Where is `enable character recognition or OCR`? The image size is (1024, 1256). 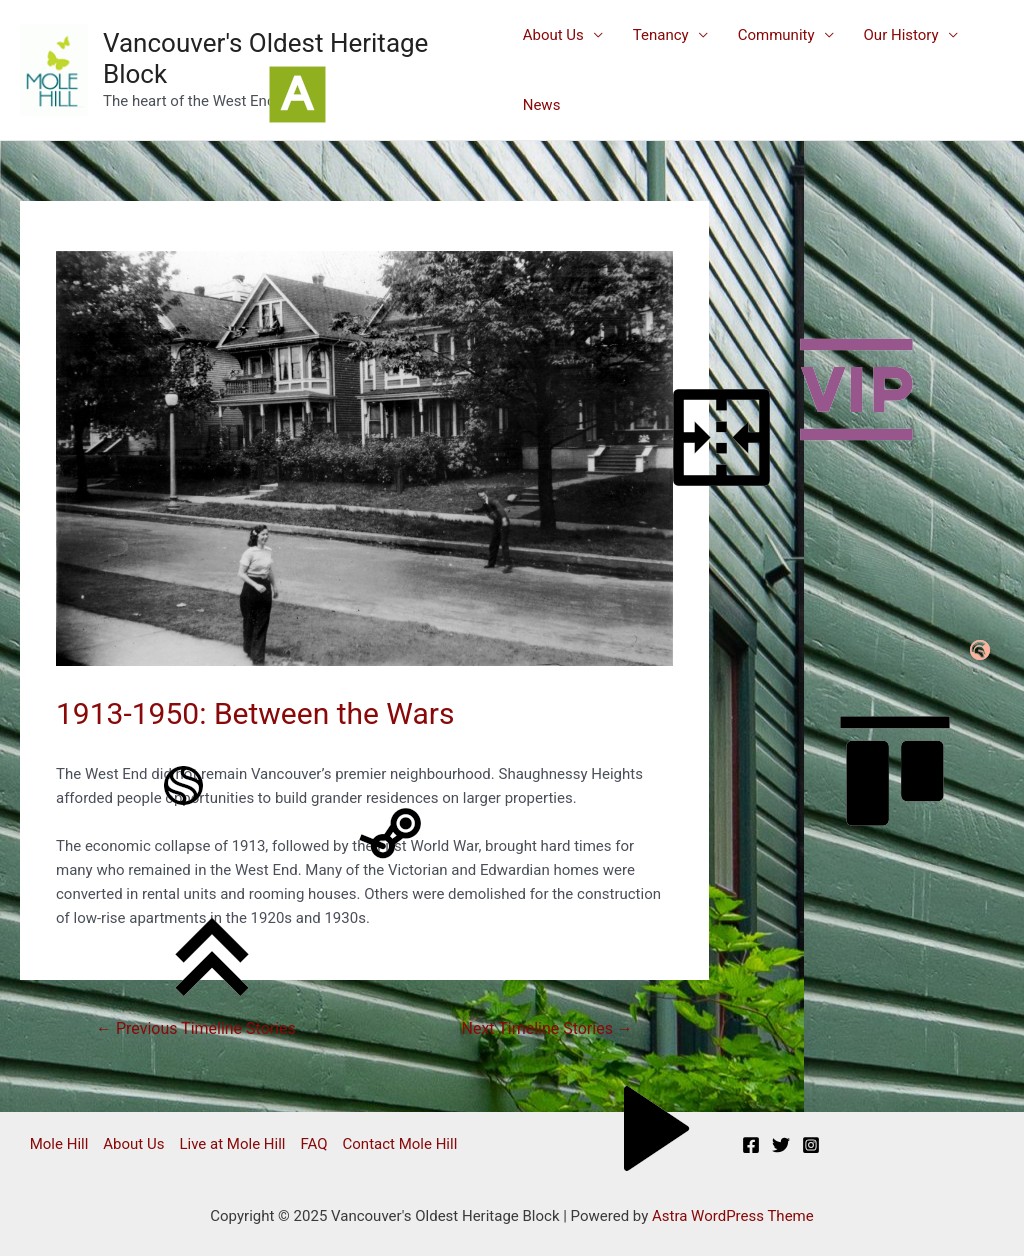
enable character recognition or OCR is located at coordinates (297, 94).